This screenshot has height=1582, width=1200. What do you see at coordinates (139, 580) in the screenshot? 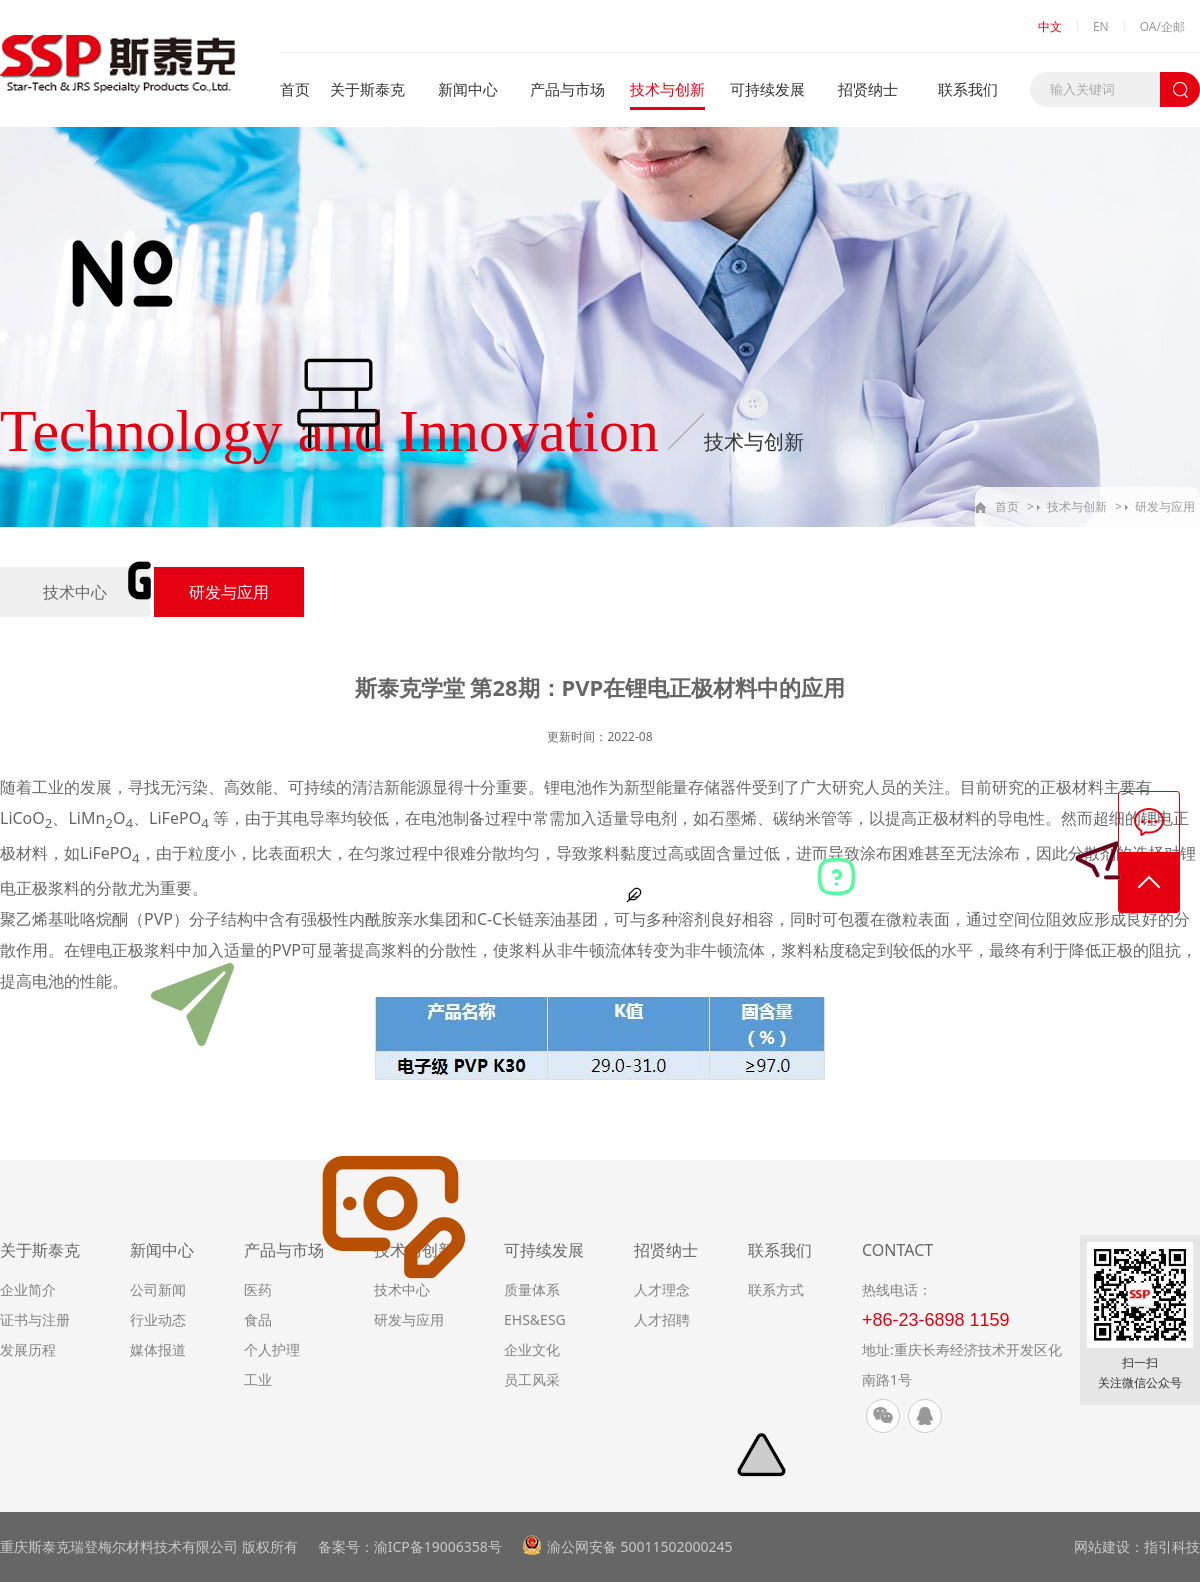
I see `indicates items starting with the letter G` at bounding box center [139, 580].